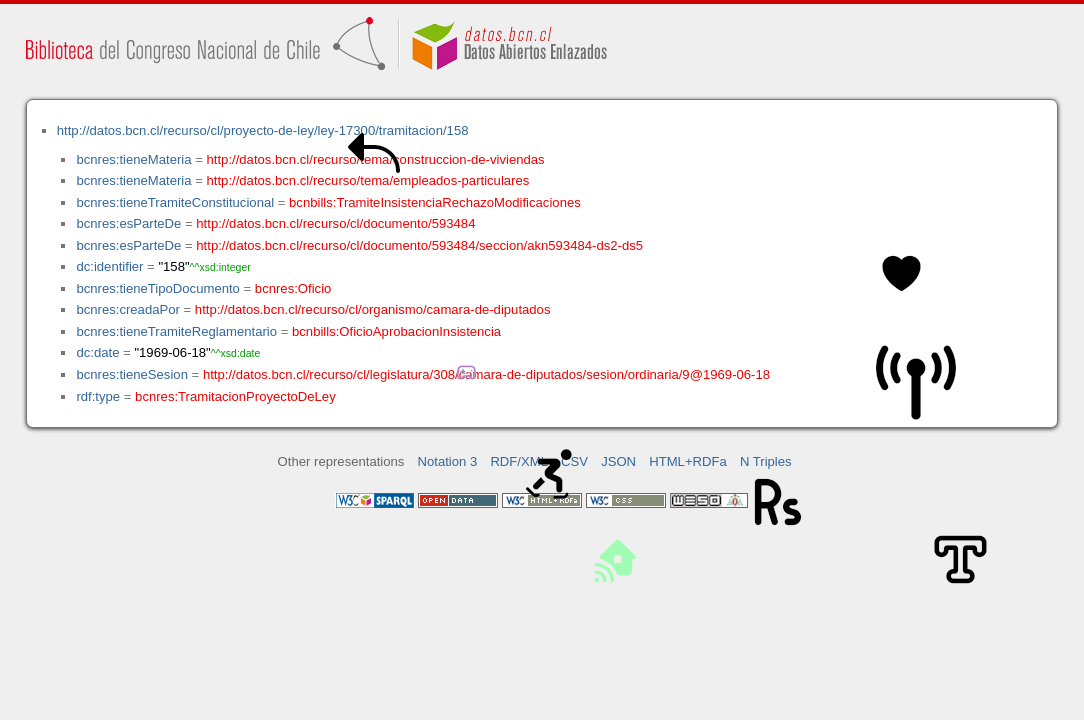  What do you see at coordinates (960, 559) in the screenshot?
I see `access text formatting options` at bounding box center [960, 559].